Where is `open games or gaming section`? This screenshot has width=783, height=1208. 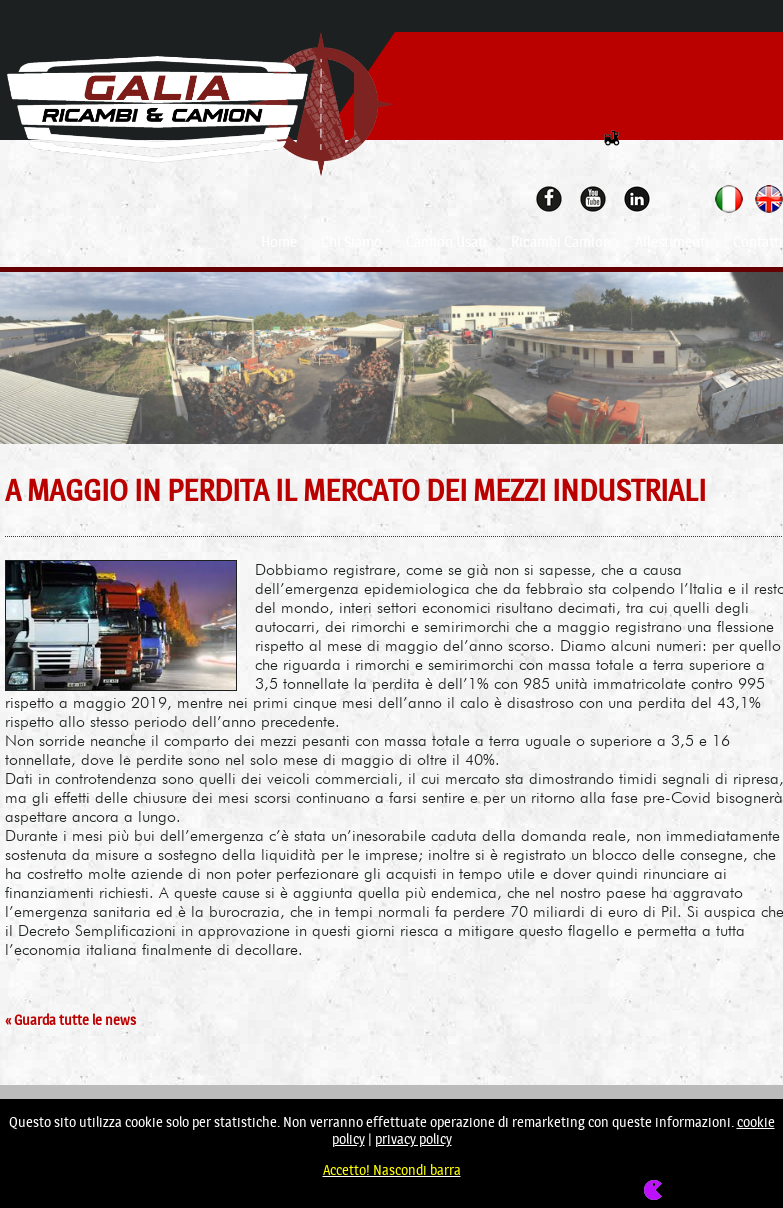
open games or gaming section is located at coordinates (654, 1190).